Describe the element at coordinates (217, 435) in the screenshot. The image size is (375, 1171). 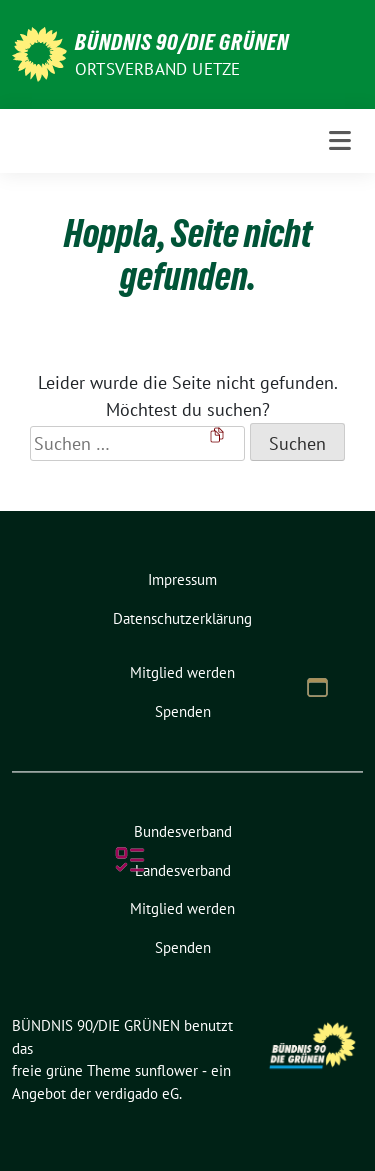
I see `view all documents` at that location.